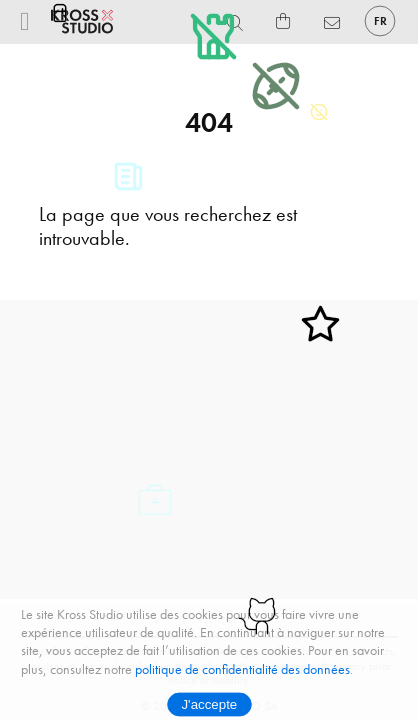  I want to click on disable football notifications, so click(276, 86).